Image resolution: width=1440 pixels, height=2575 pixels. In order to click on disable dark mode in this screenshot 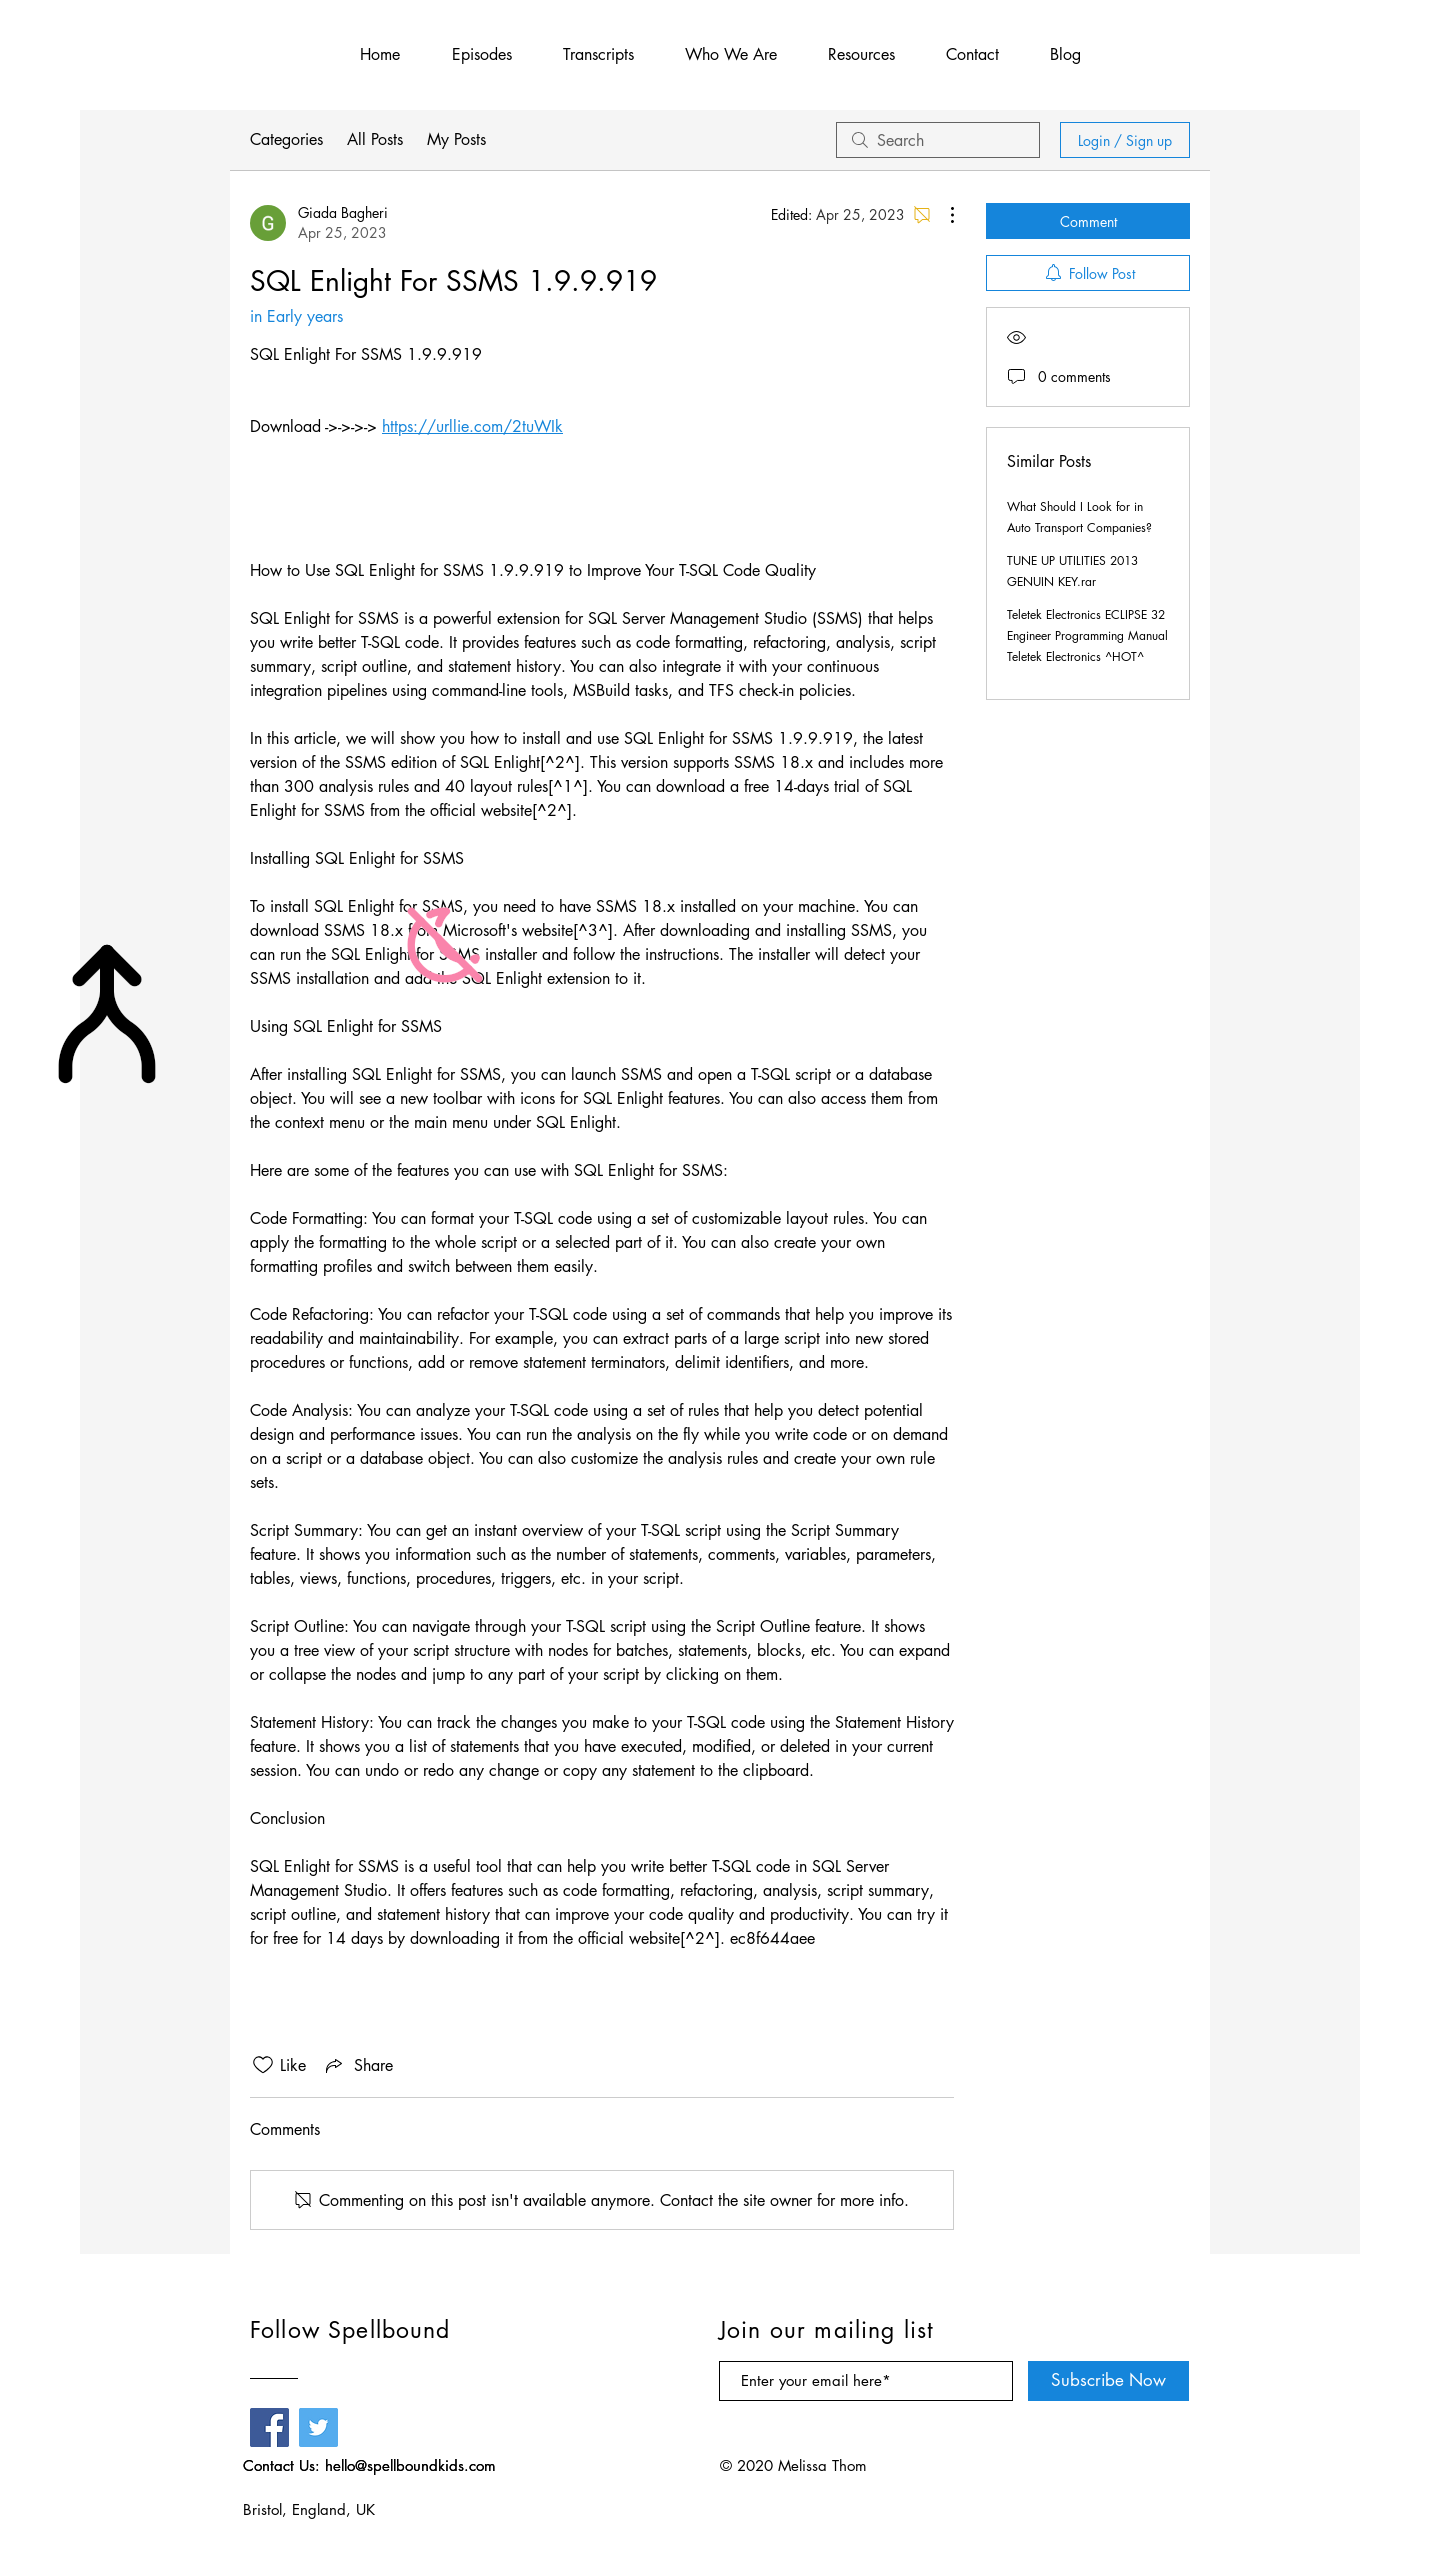, I will do `click(445, 945)`.